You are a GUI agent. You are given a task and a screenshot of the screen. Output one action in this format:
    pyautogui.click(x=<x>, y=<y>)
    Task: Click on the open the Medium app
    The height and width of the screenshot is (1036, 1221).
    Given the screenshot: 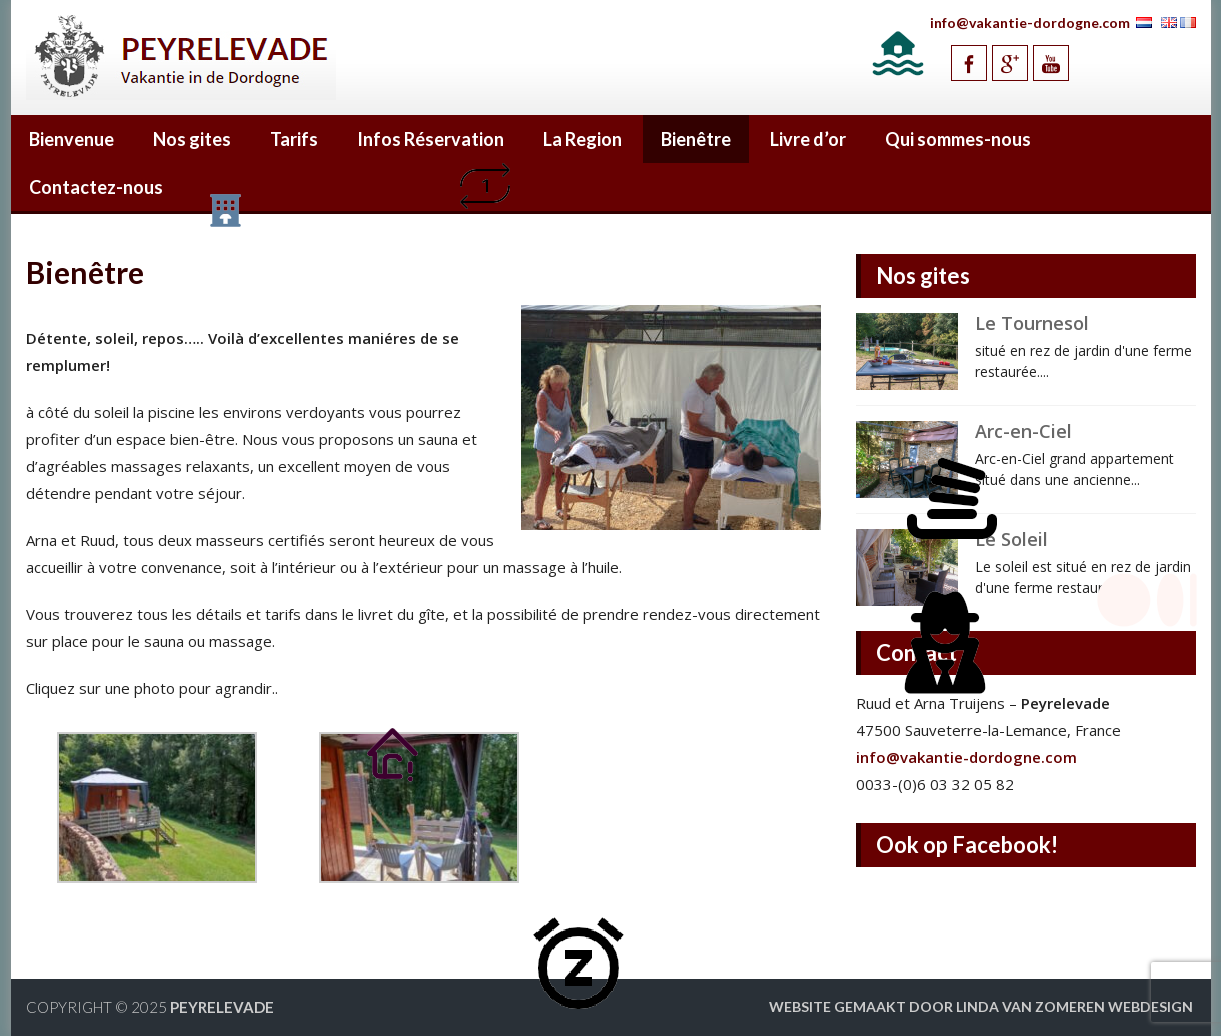 What is the action you would take?
    pyautogui.click(x=1147, y=600)
    